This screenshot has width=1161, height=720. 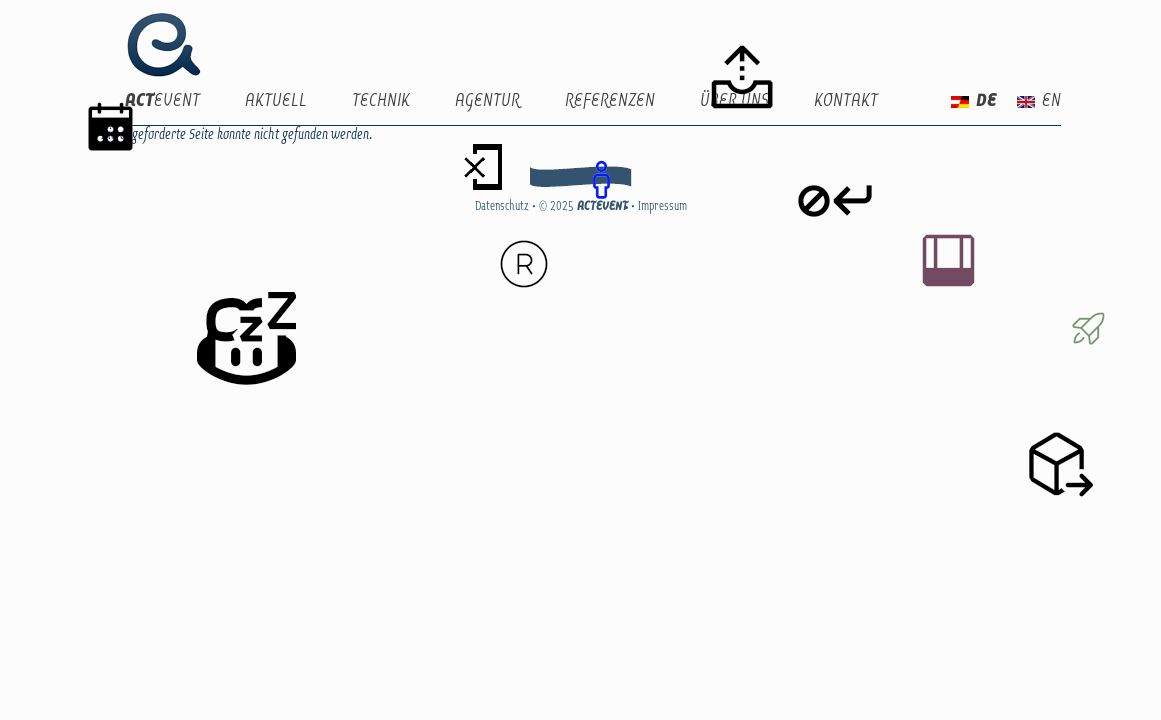 What do you see at coordinates (110, 128) in the screenshot?
I see `view calendar events` at bounding box center [110, 128].